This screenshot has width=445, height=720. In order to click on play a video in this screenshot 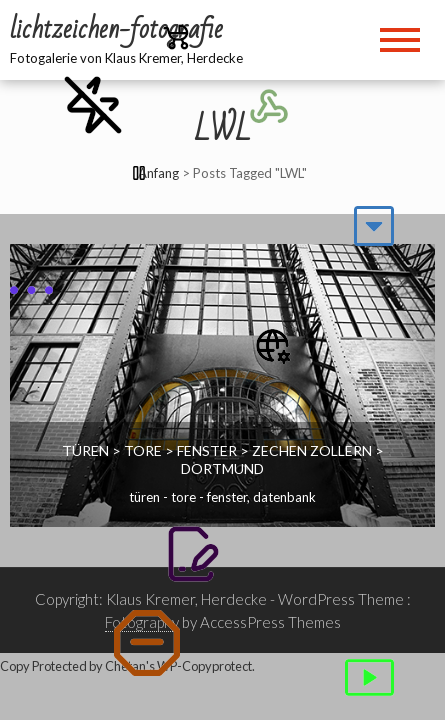, I will do `click(369, 677)`.